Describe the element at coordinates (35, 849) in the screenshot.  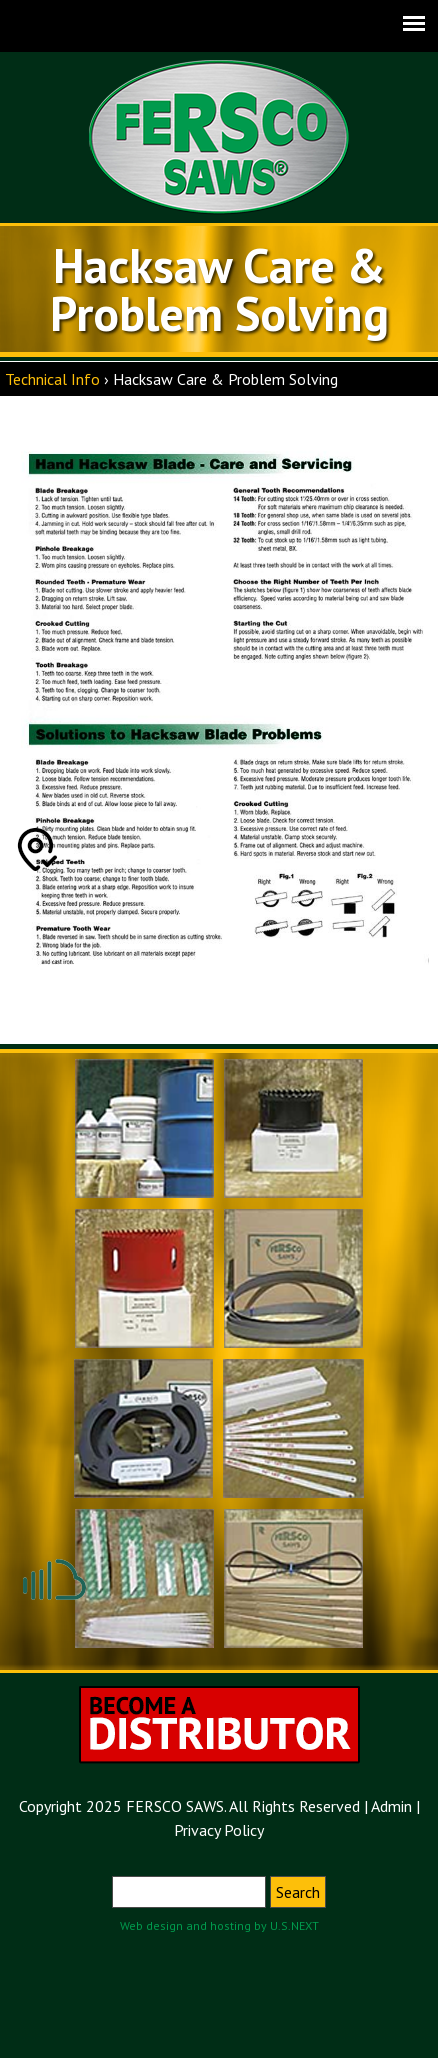
I see `confirm or save a location` at that location.